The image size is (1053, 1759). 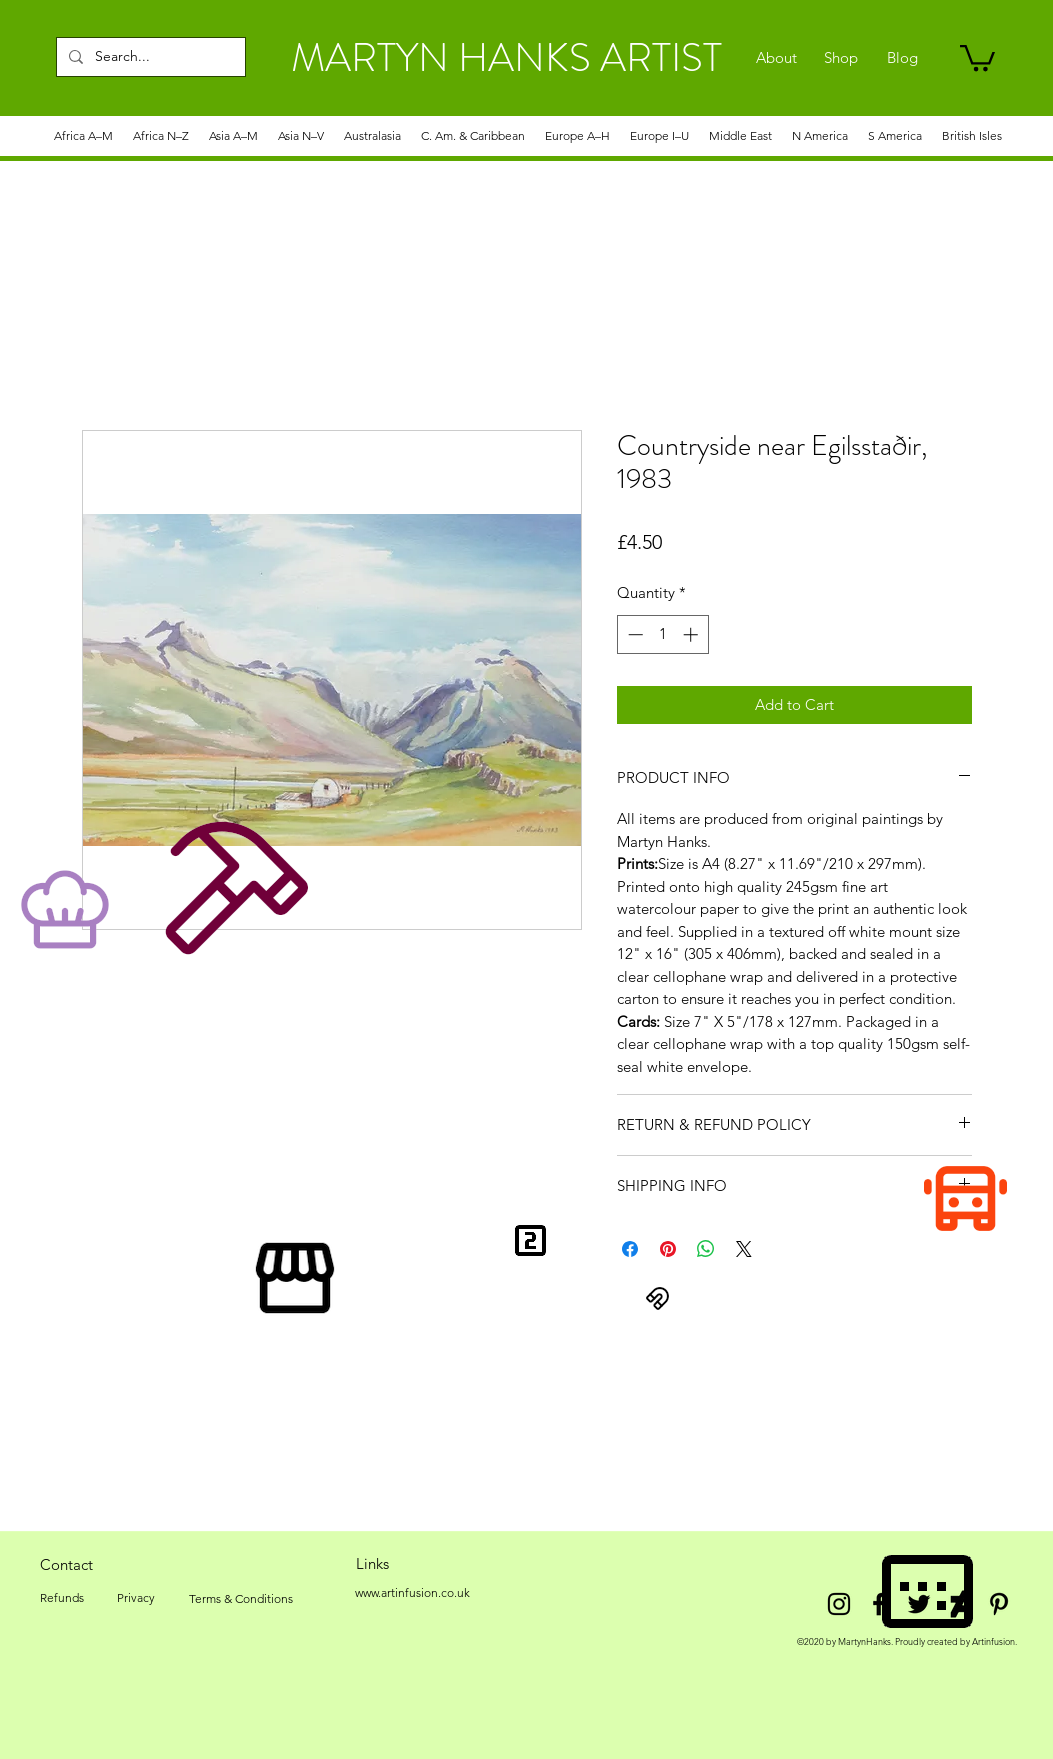 What do you see at coordinates (927, 1591) in the screenshot?
I see `adjust image aspect ratio settings` at bounding box center [927, 1591].